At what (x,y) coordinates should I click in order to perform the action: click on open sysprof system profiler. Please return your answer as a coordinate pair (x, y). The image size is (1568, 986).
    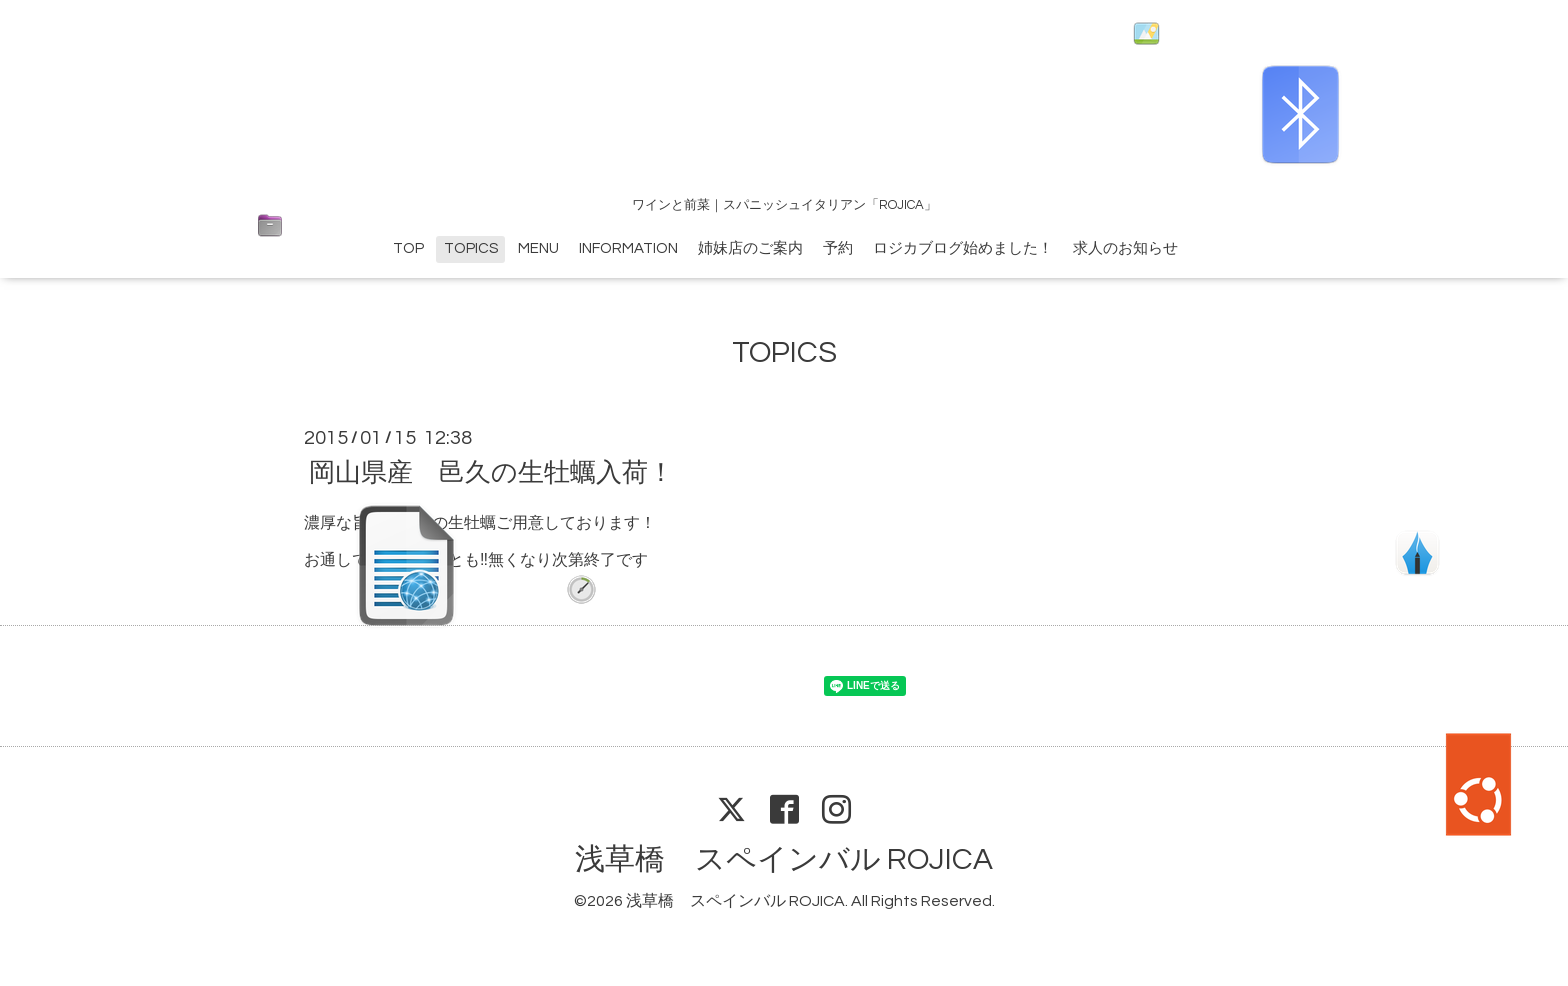
    Looking at the image, I should click on (581, 589).